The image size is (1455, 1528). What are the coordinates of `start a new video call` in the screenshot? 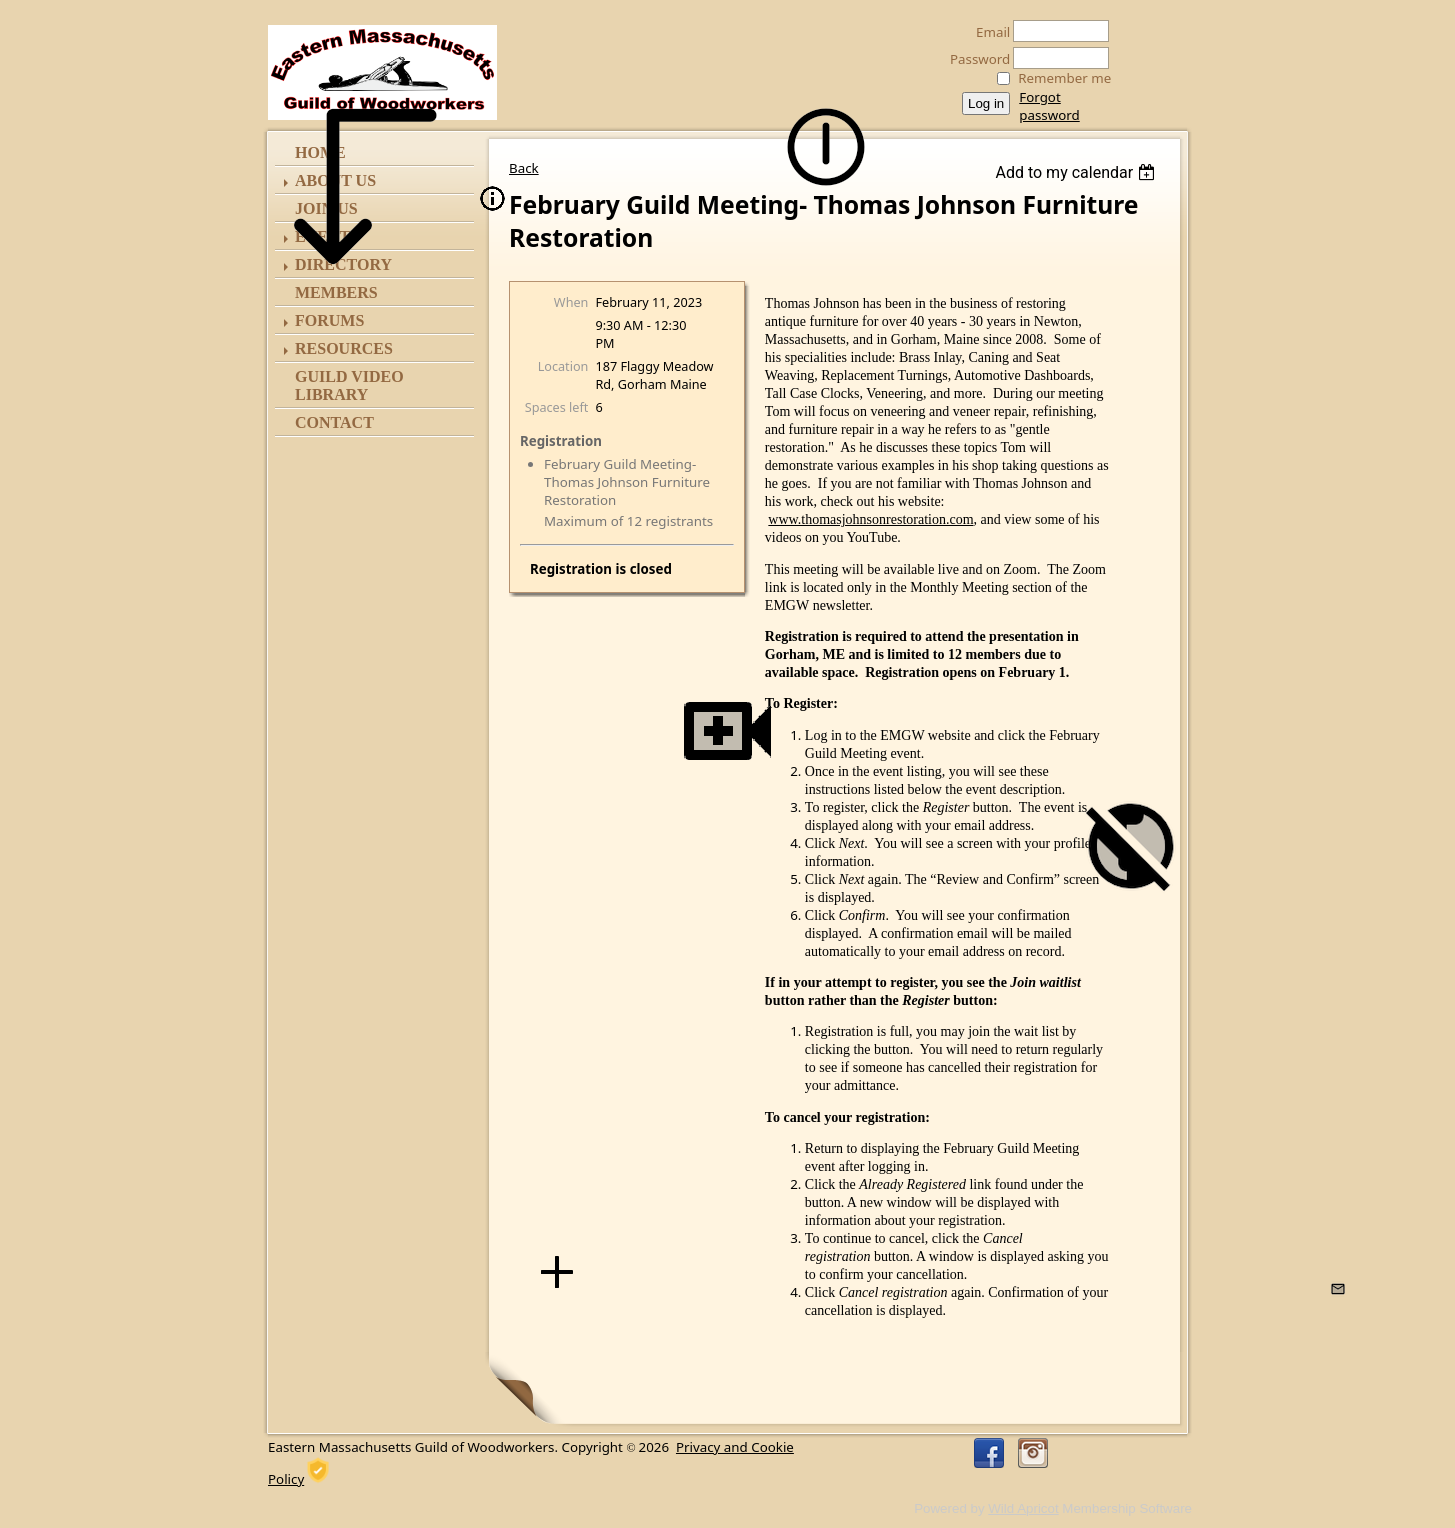 It's located at (728, 731).